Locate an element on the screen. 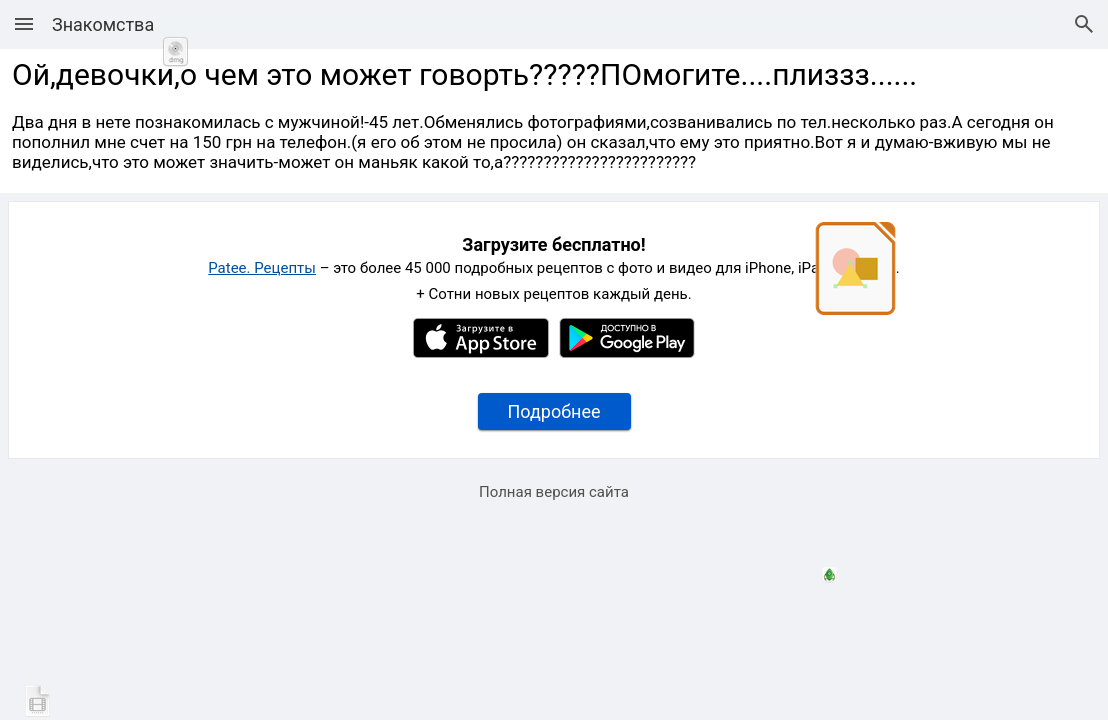  an srt subtitle file is located at coordinates (37, 701).